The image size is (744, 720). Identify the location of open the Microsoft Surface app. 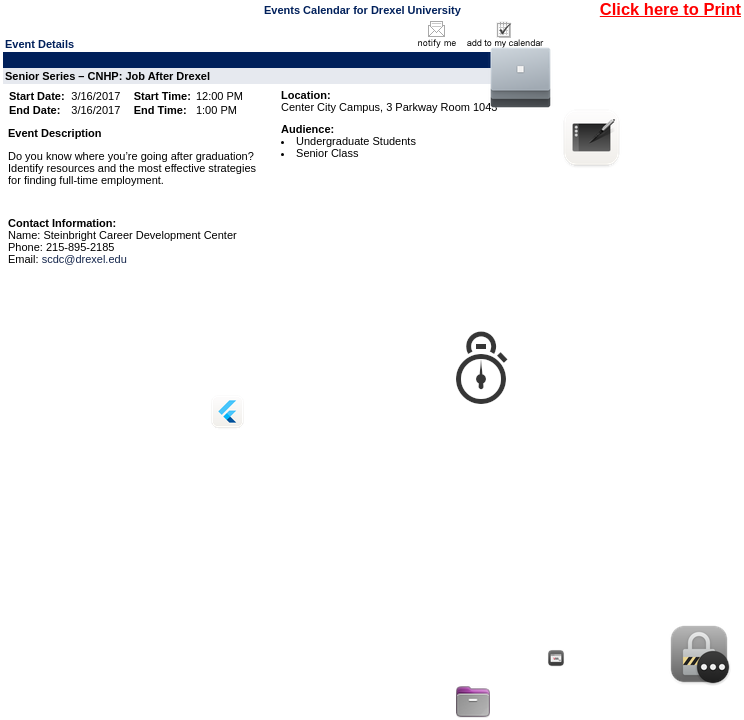
(520, 77).